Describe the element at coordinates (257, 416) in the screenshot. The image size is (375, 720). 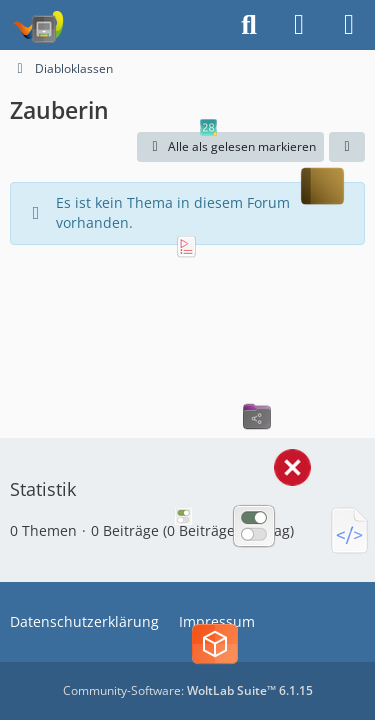
I see `open your public shared folder` at that location.